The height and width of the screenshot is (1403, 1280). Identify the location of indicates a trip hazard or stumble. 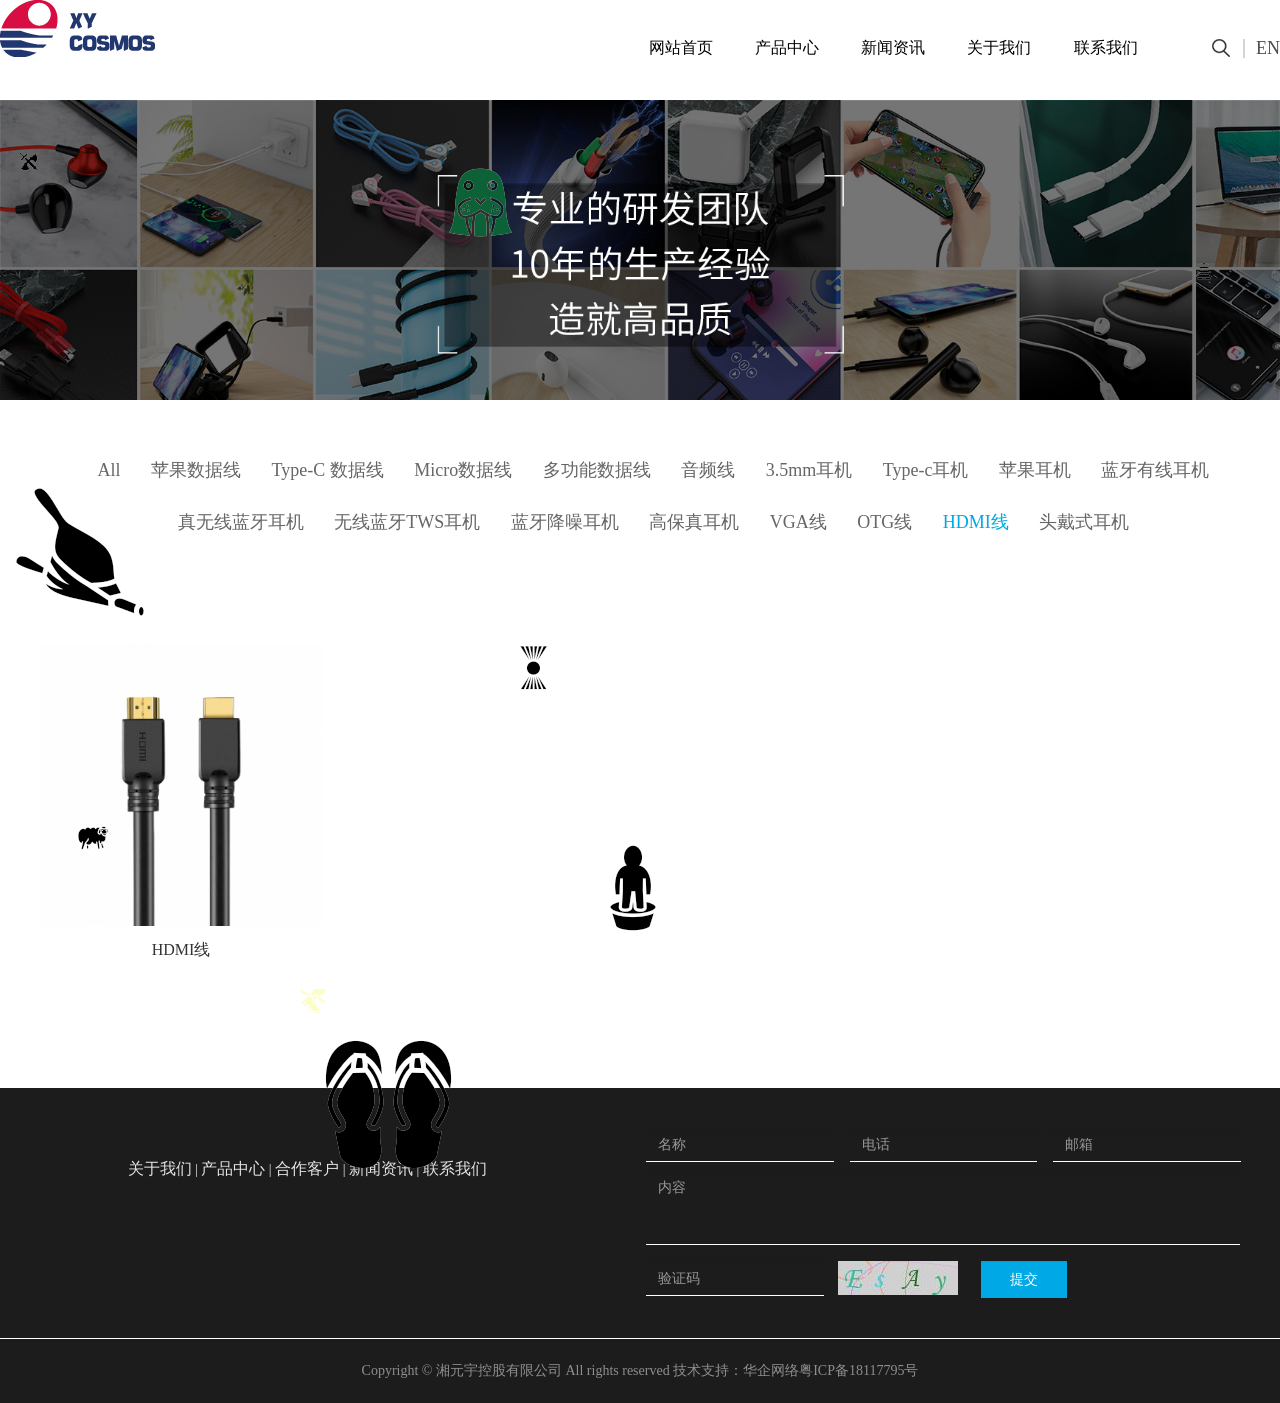
(313, 1001).